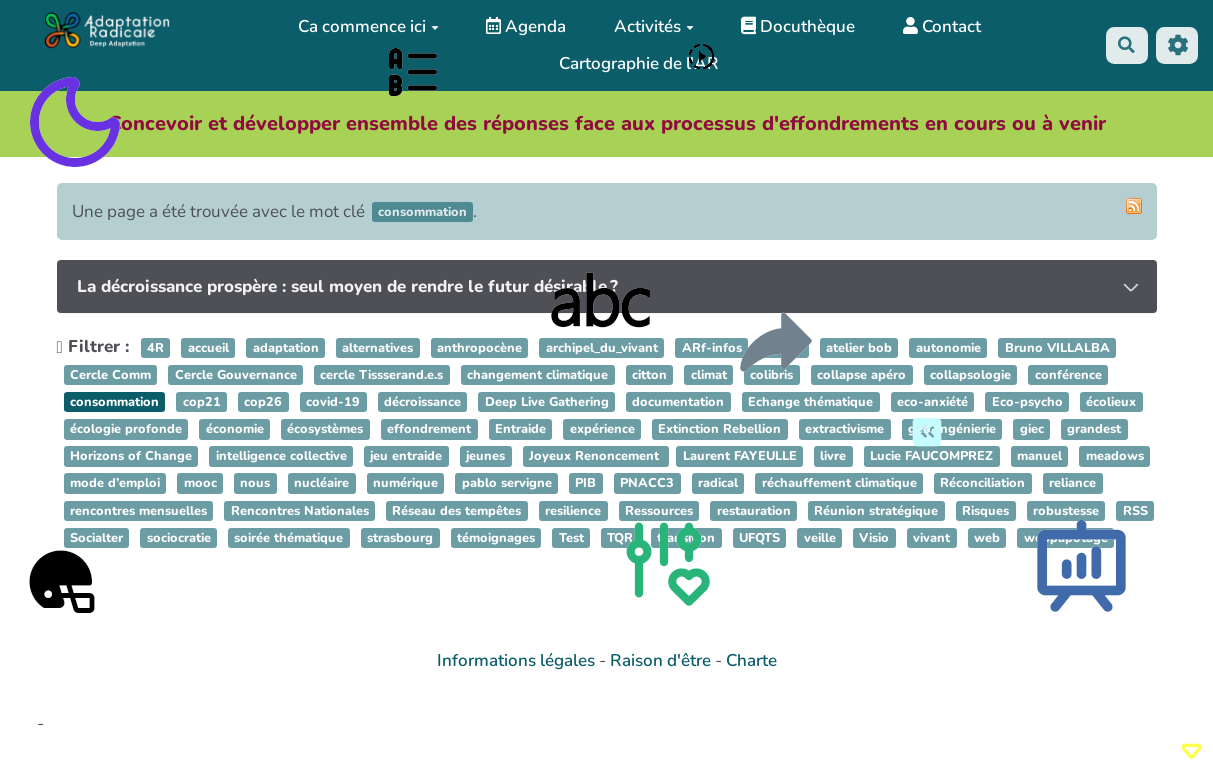 The width and height of the screenshot is (1213, 771). What do you see at coordinates (701, 56) in the screenshot?
I see `enable slow motion video recording` at bounding box center [701, 56].